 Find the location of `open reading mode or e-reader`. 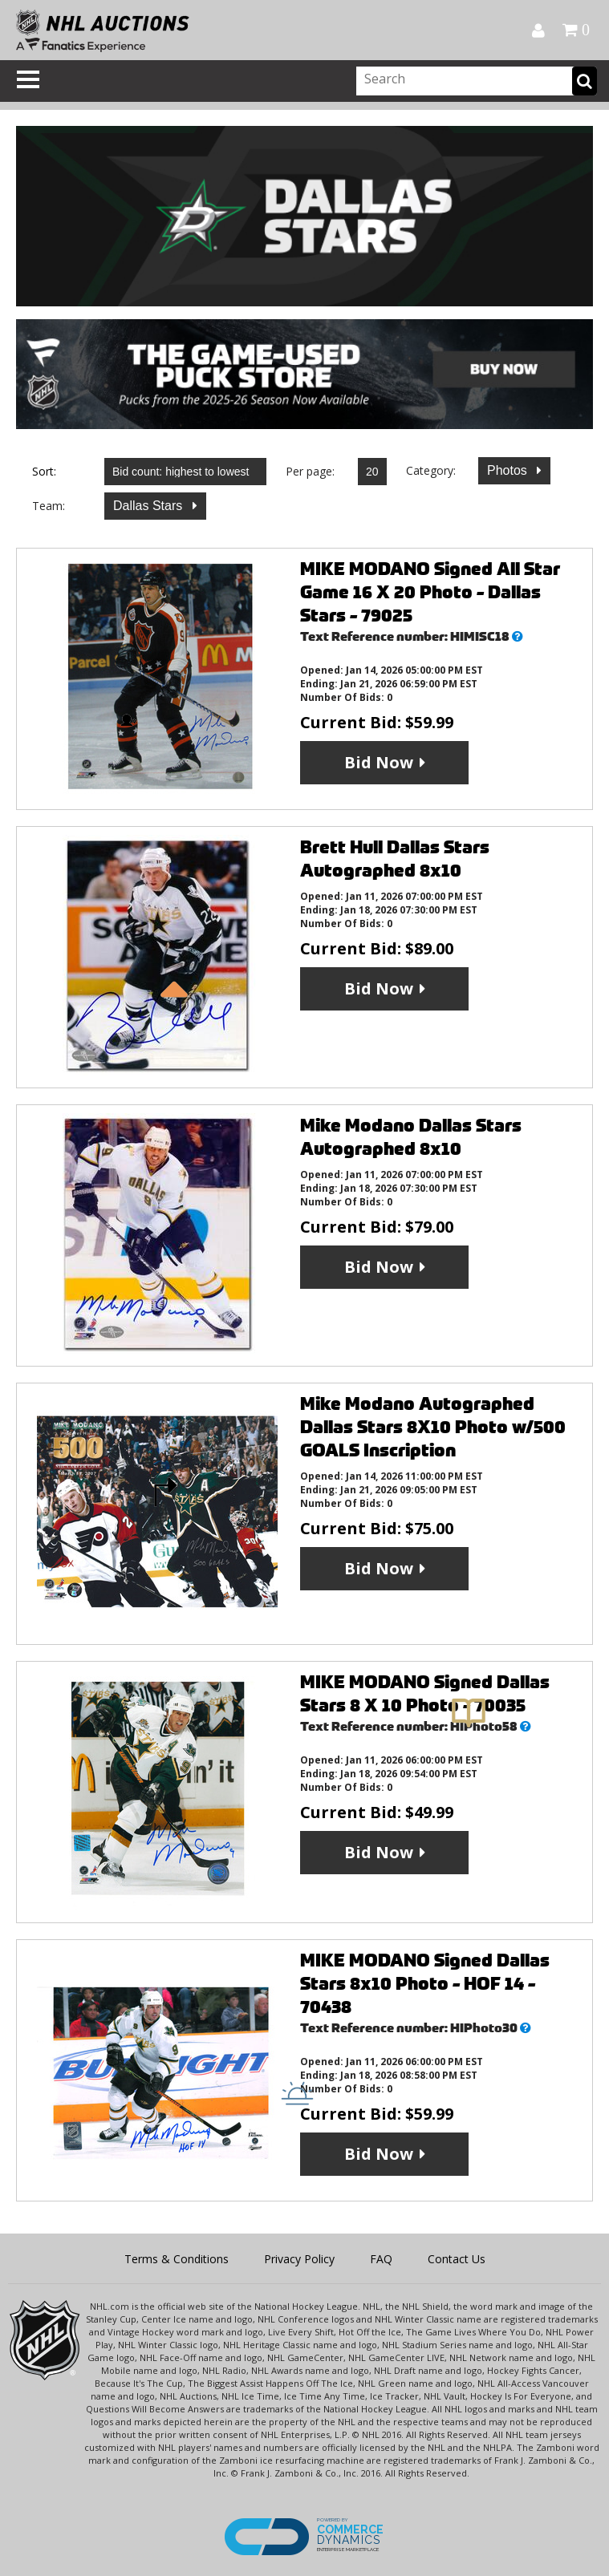

open reading mode or e-reader is located at coordinates (469, 1711).